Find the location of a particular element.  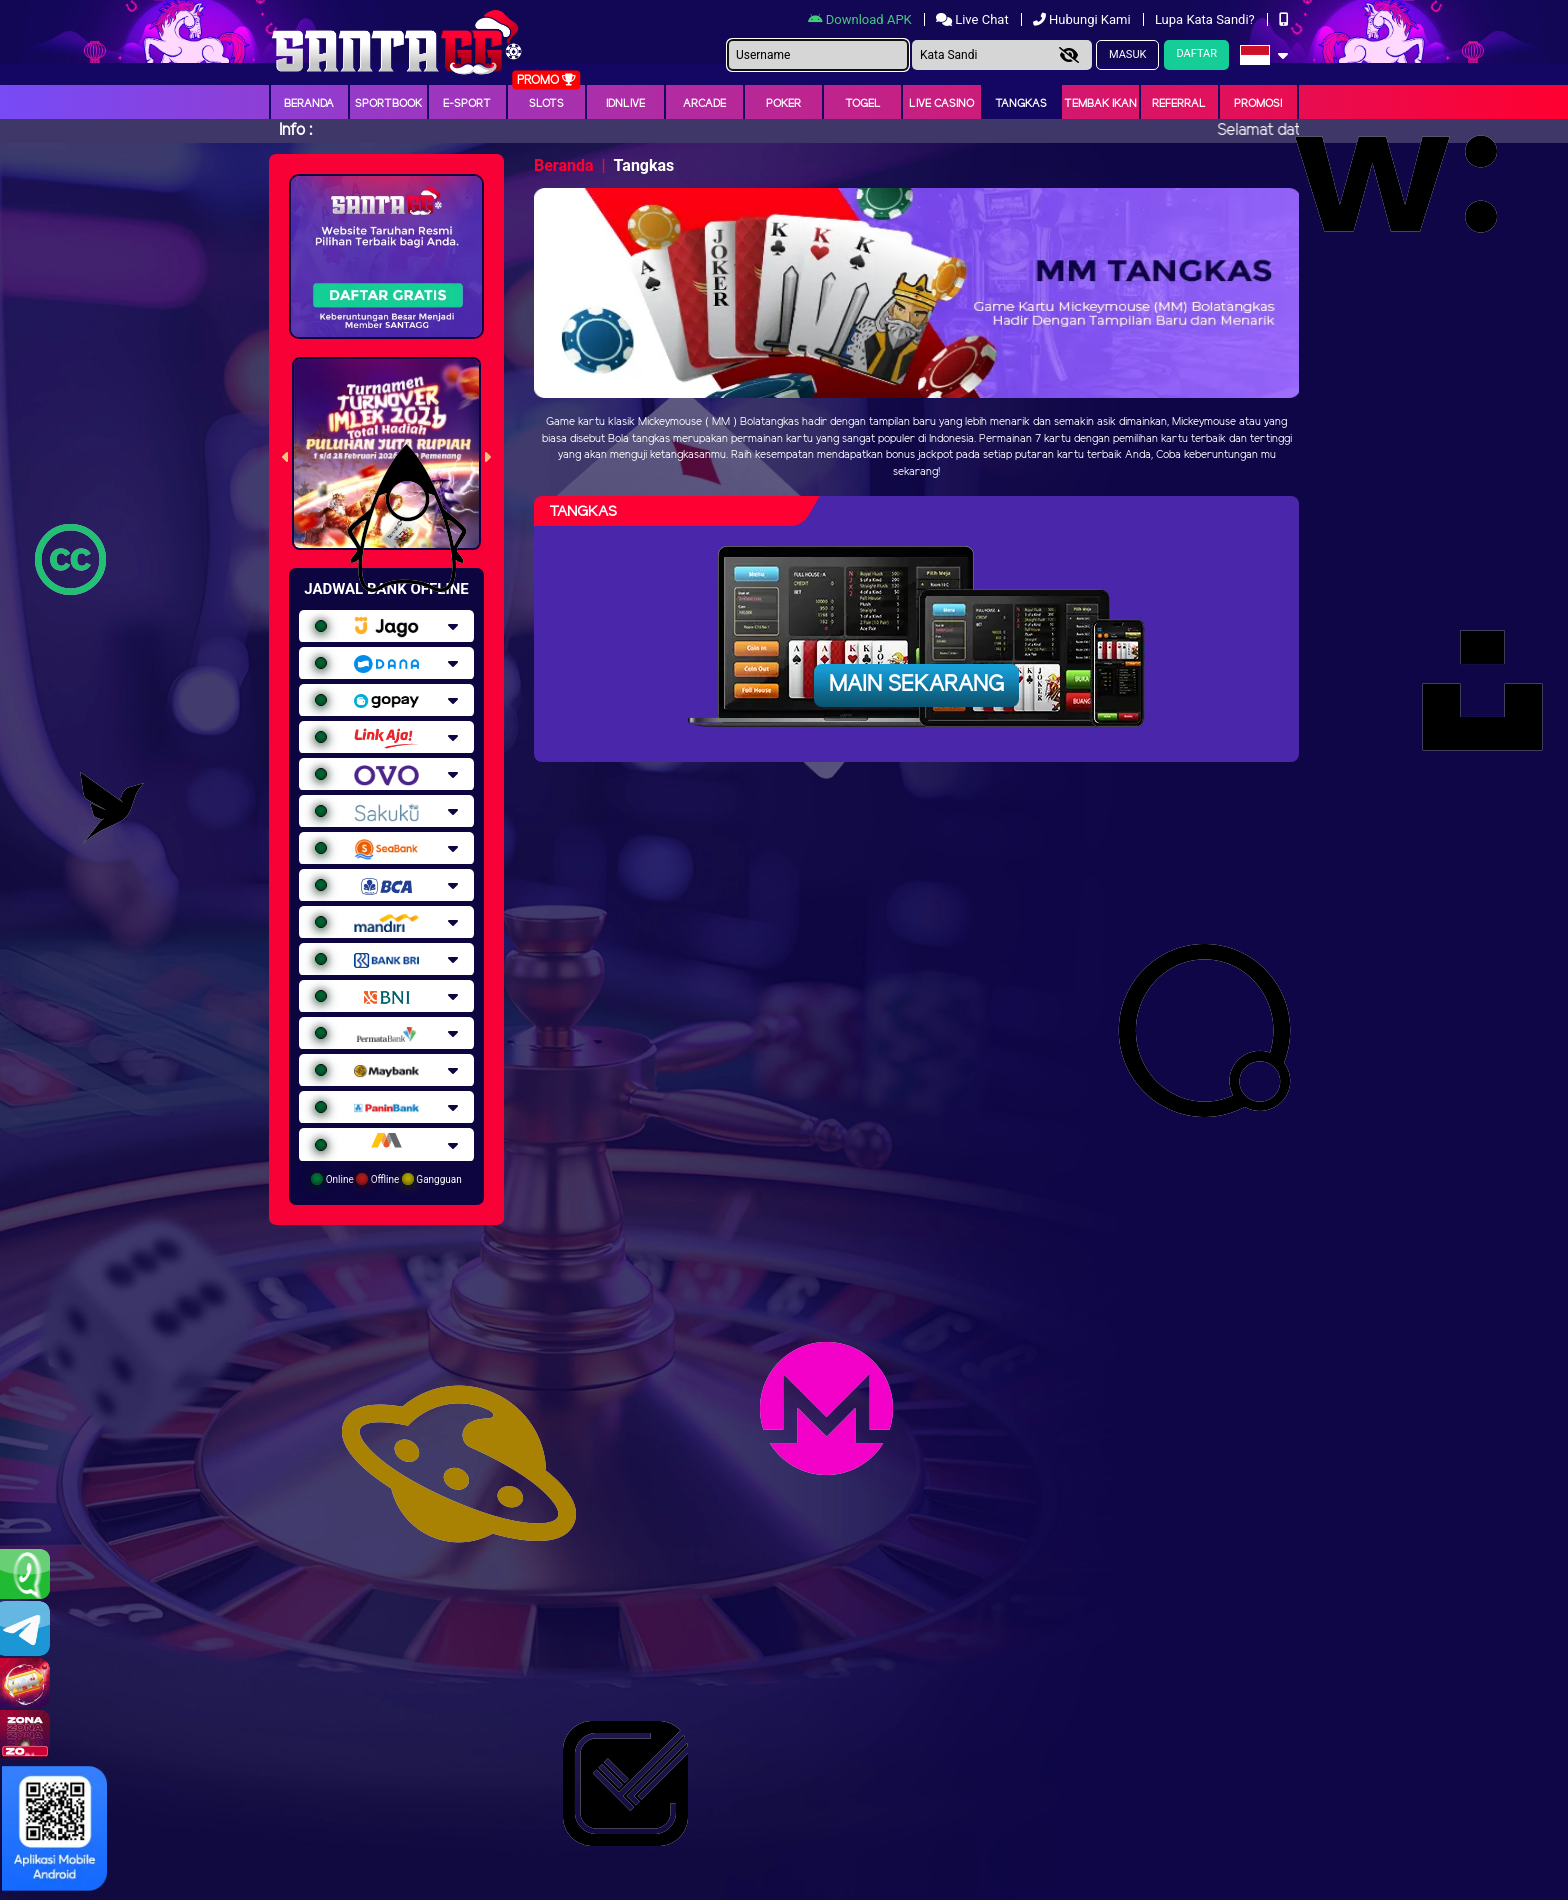

indicates content is licensed under Creative Commons is located at coordinates (70, 559).